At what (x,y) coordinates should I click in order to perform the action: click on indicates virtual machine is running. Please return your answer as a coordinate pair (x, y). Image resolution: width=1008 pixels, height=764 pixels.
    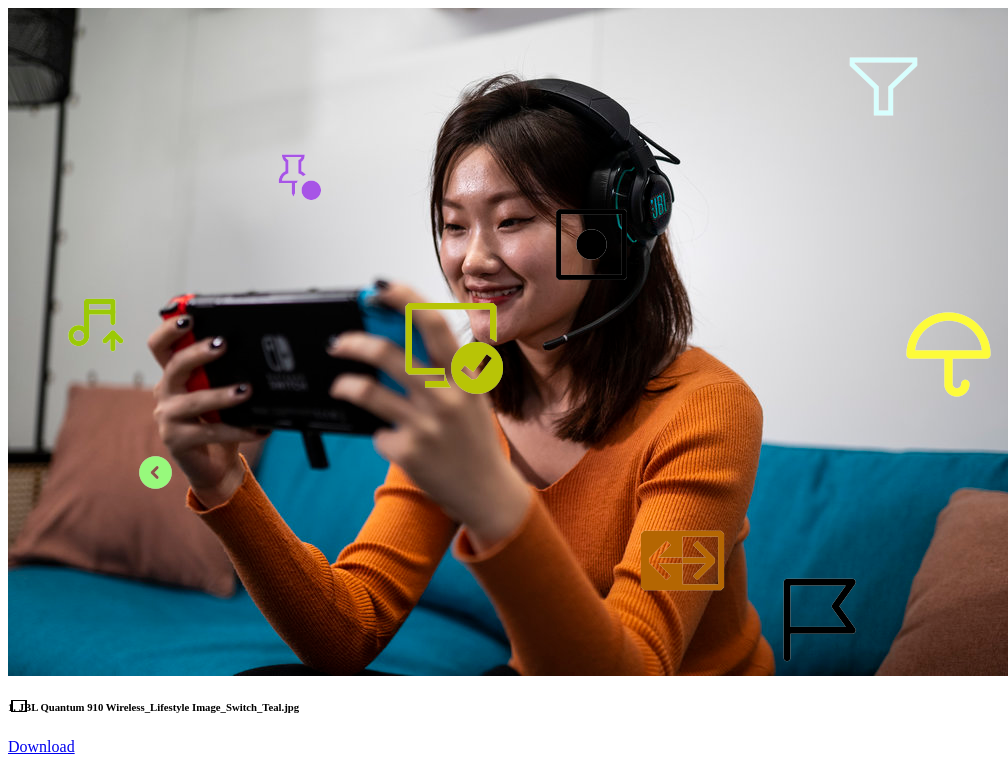
    Looking at the image, I should click on (451, 342).